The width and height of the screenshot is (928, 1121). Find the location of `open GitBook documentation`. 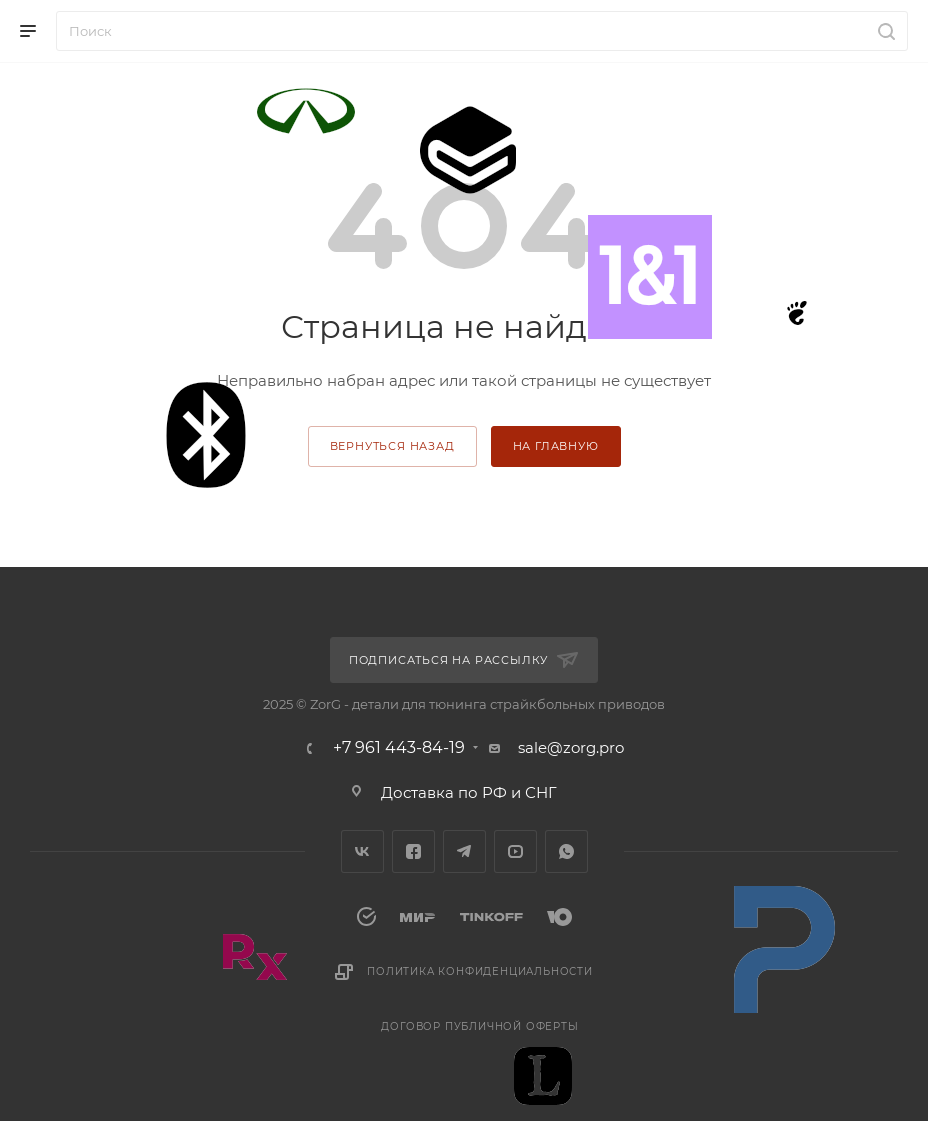

open GitBook documentation is located at coordinates (468, 150).